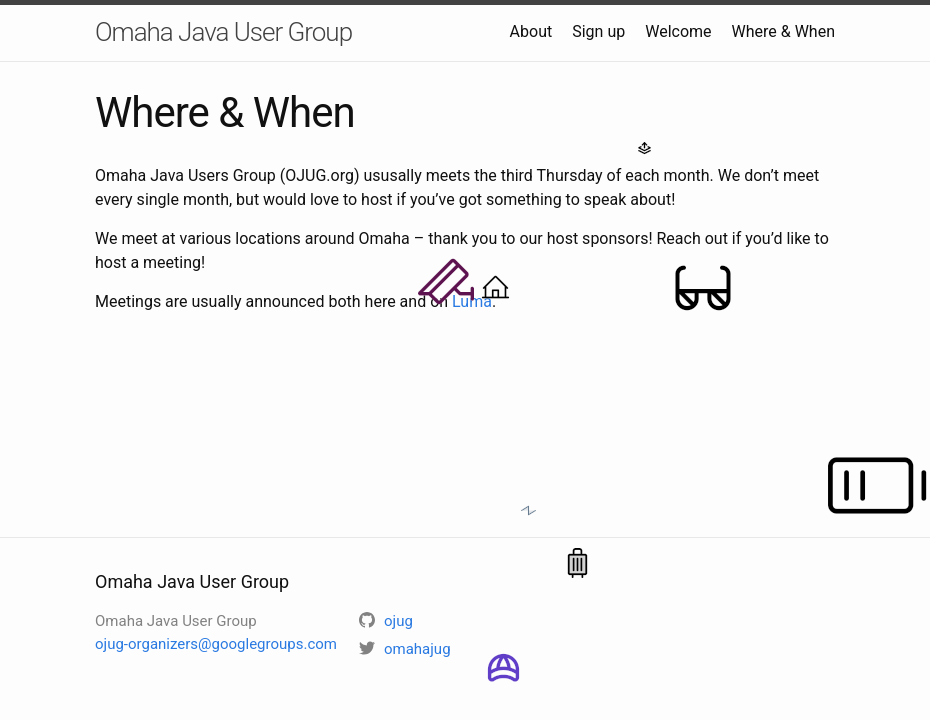 The width and height of the screenshot is (930, 720). Describe the element at coordinates (528, 510) in the screenshot. I see `adjust sawtooth waveform settings` at that location.